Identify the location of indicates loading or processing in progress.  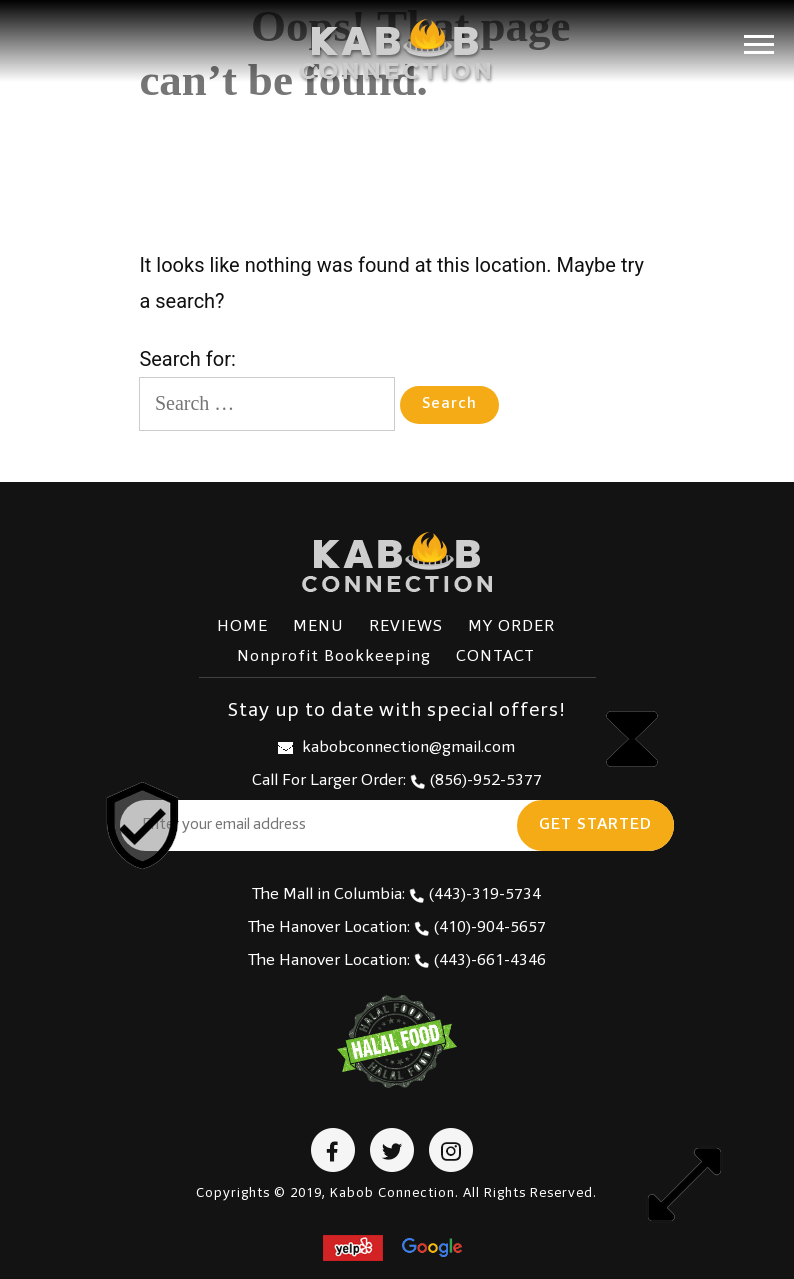
(632, 739).